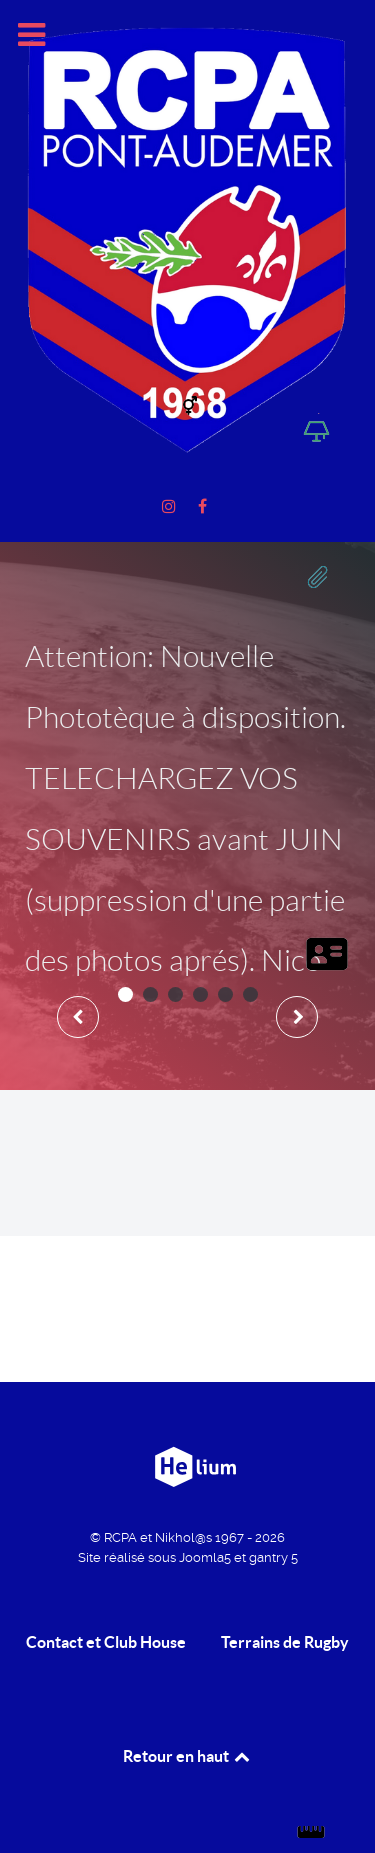 This screenshot has height=1853, width=375. What do you see at coordinates (318, 577) in the screenshot?
I see `attach a file to your message` at bounding box center [318, 577].